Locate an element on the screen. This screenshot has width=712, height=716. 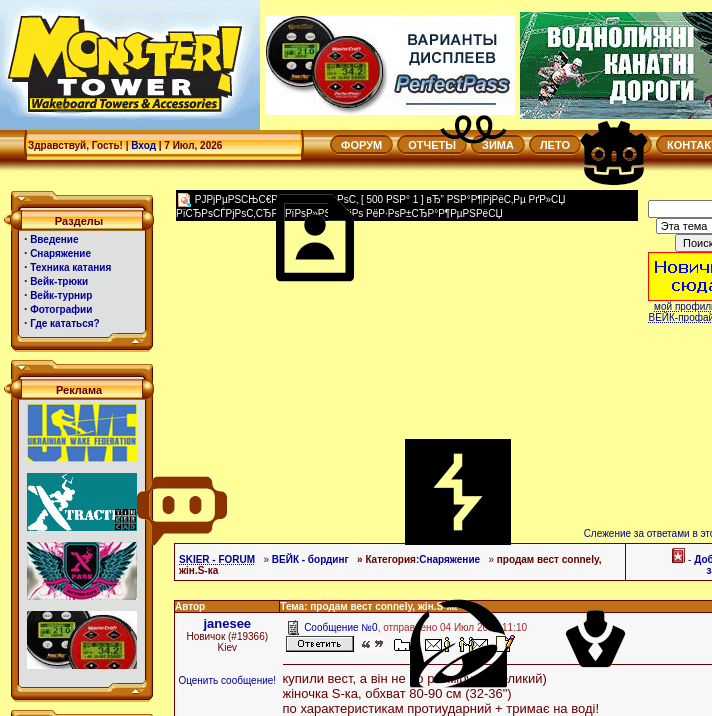
view user profile document is located at coordinates (315, 238).